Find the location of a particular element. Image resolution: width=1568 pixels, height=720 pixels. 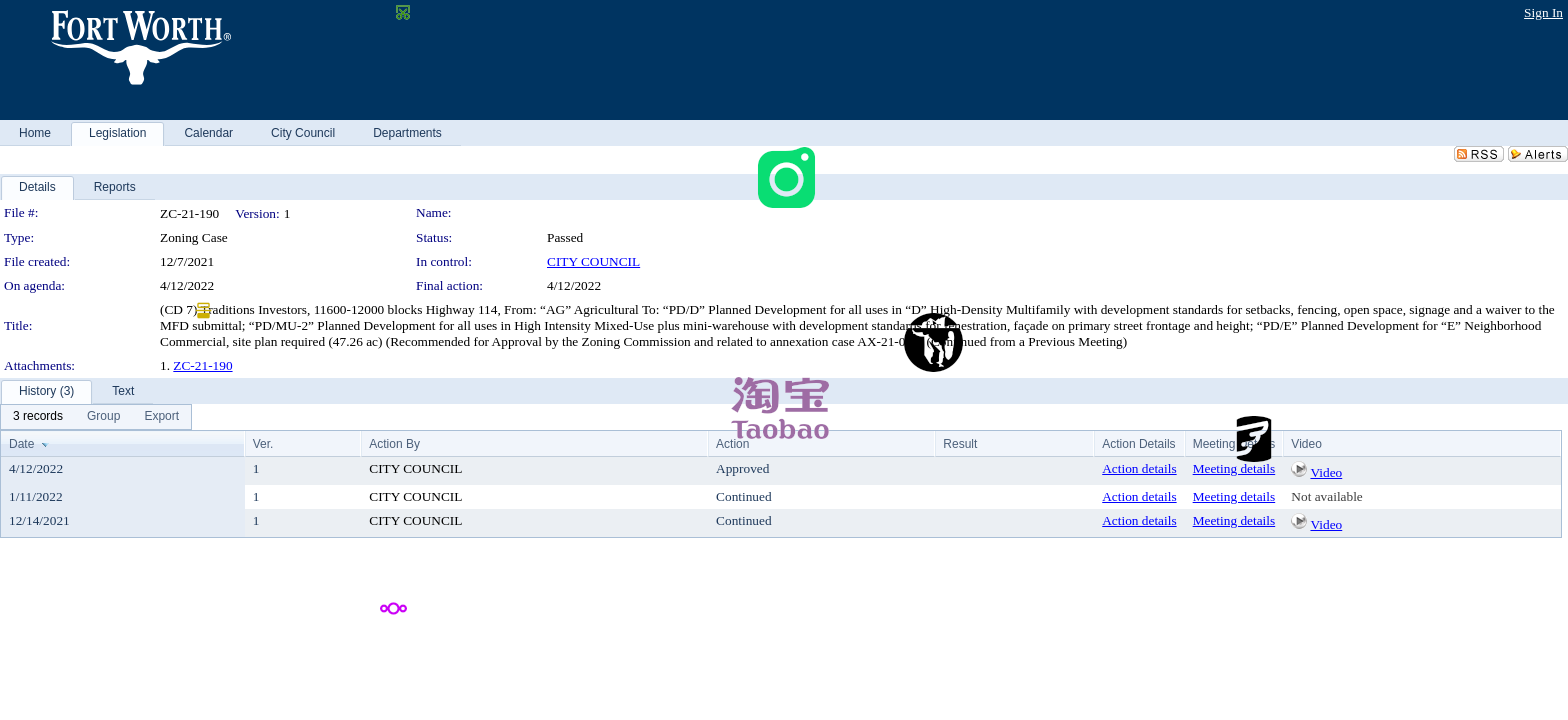

open piwigo photo gallery app is located at coordinates (786, 177).